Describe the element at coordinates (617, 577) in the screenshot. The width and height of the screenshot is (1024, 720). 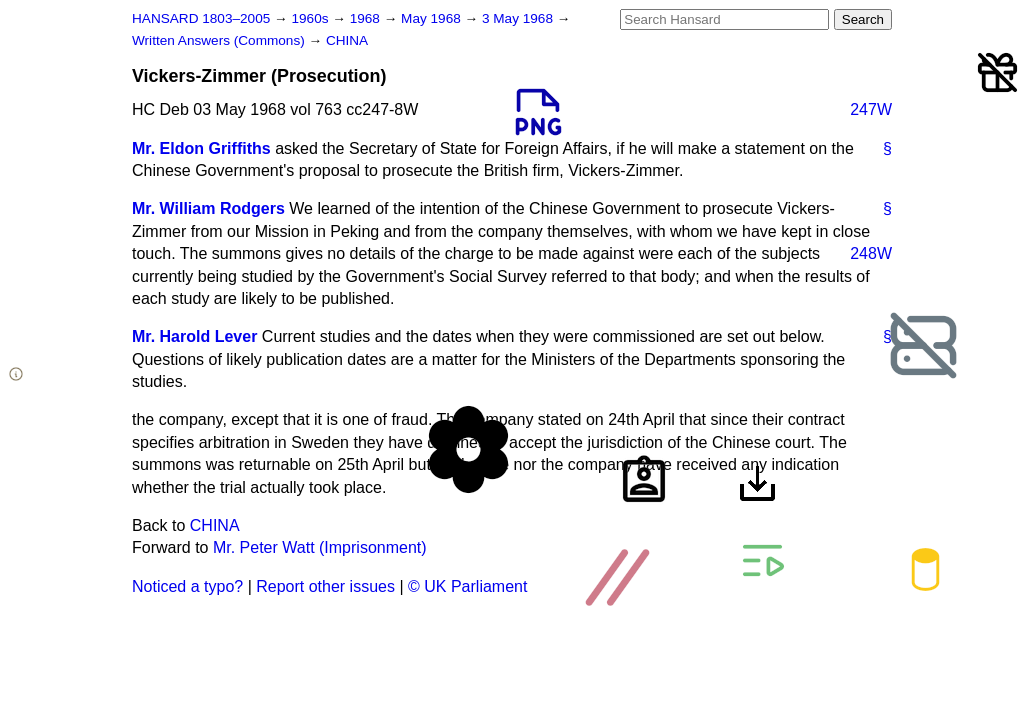
I see `indicates a separator or divider between elements` at that location.